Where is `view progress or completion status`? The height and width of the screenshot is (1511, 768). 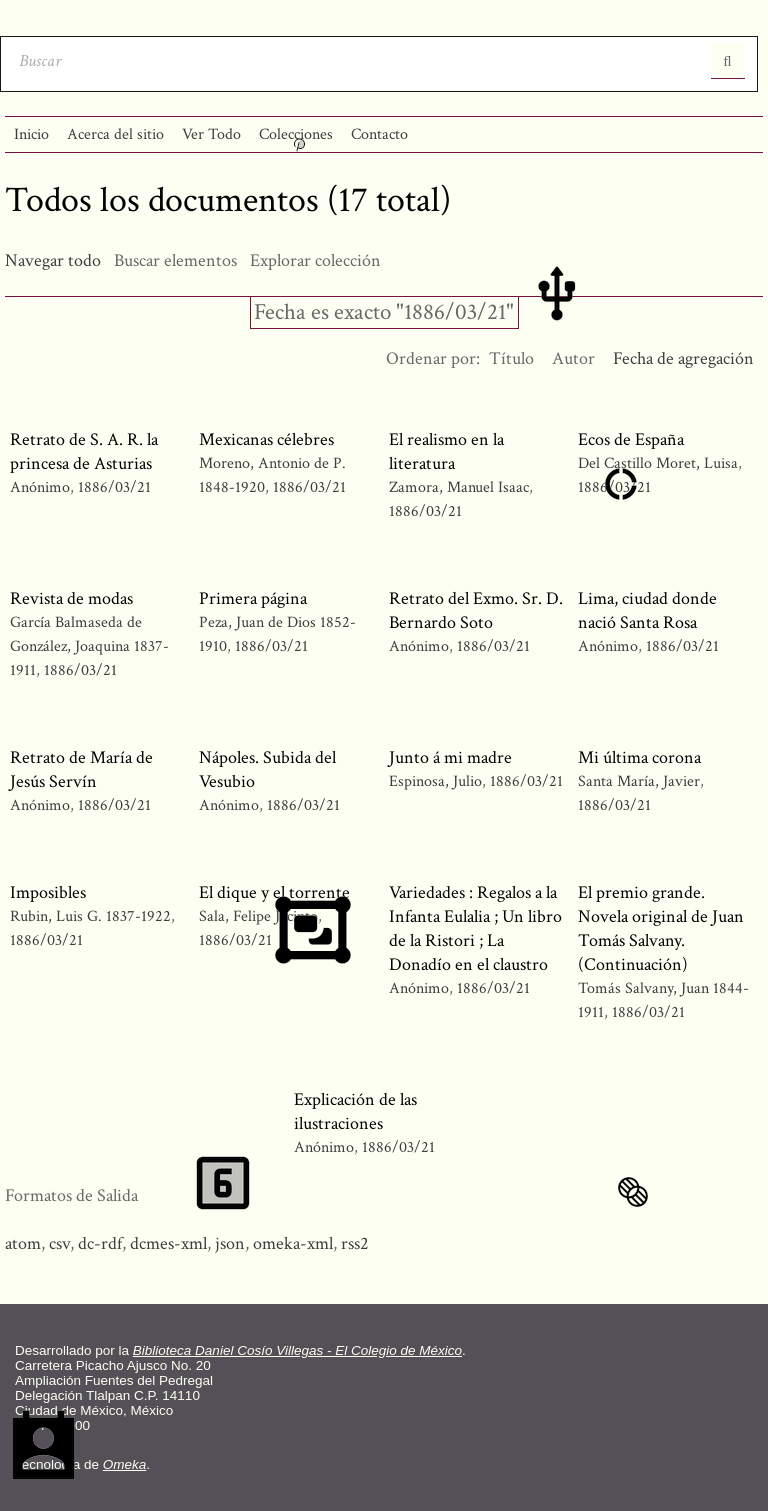 view progress or completion status is located at coordinates (621, 484).